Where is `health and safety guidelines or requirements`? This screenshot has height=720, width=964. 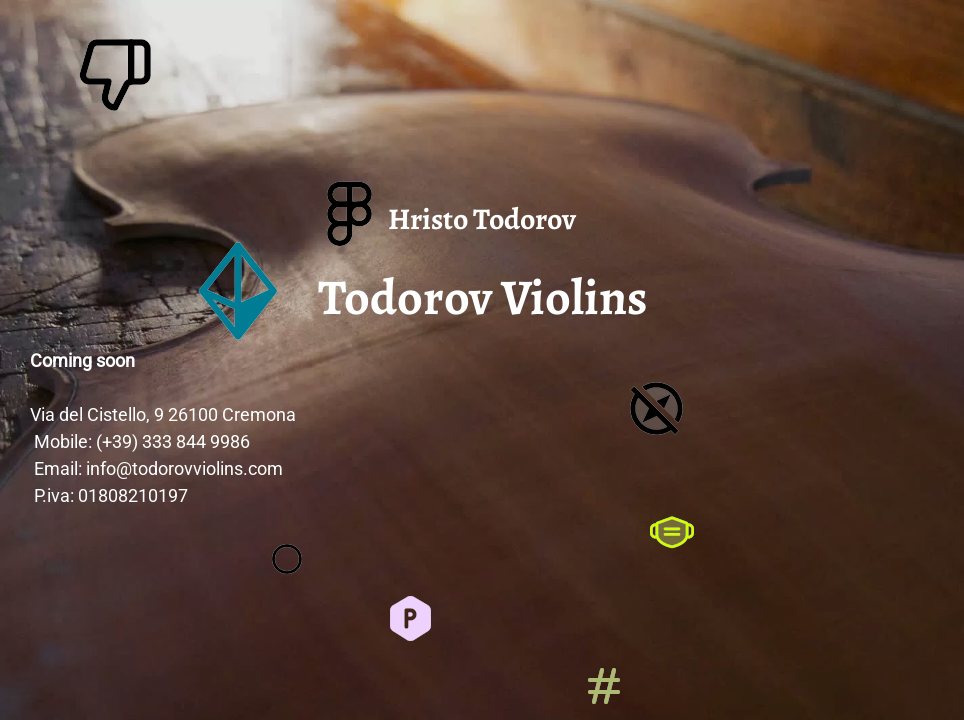
health and safety guidelines or requirements is located at coordinates (672, 533).